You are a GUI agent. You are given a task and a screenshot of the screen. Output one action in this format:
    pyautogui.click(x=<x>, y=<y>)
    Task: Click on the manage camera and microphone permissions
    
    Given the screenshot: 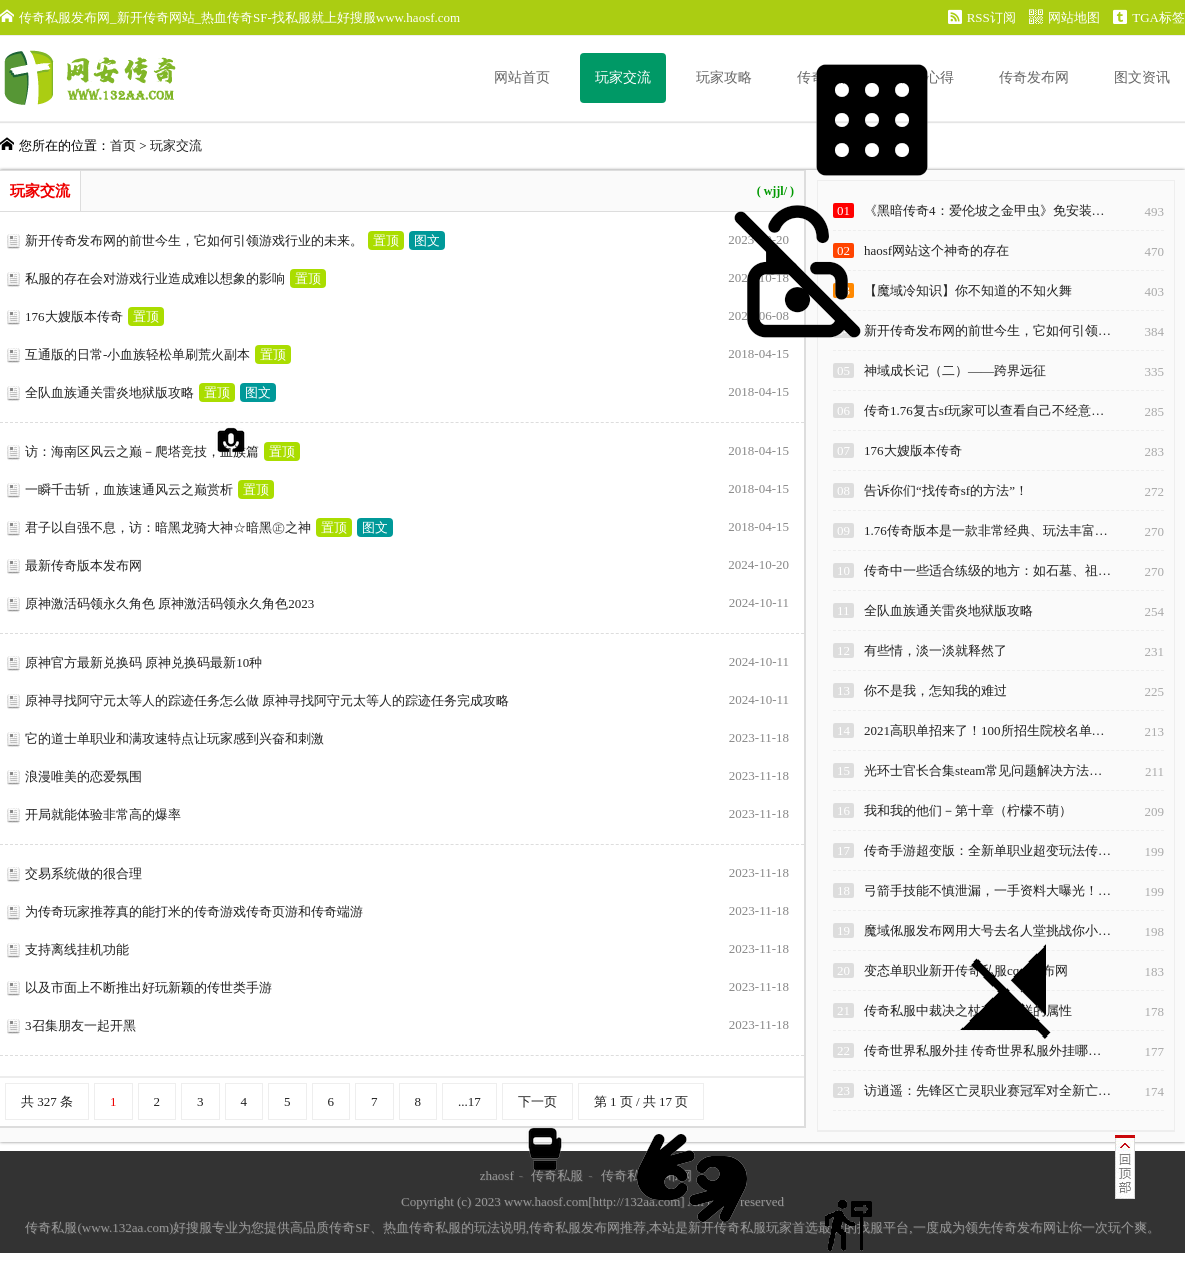 What is the action you would take?
    pyautogui.click(x=231, y=440)
    